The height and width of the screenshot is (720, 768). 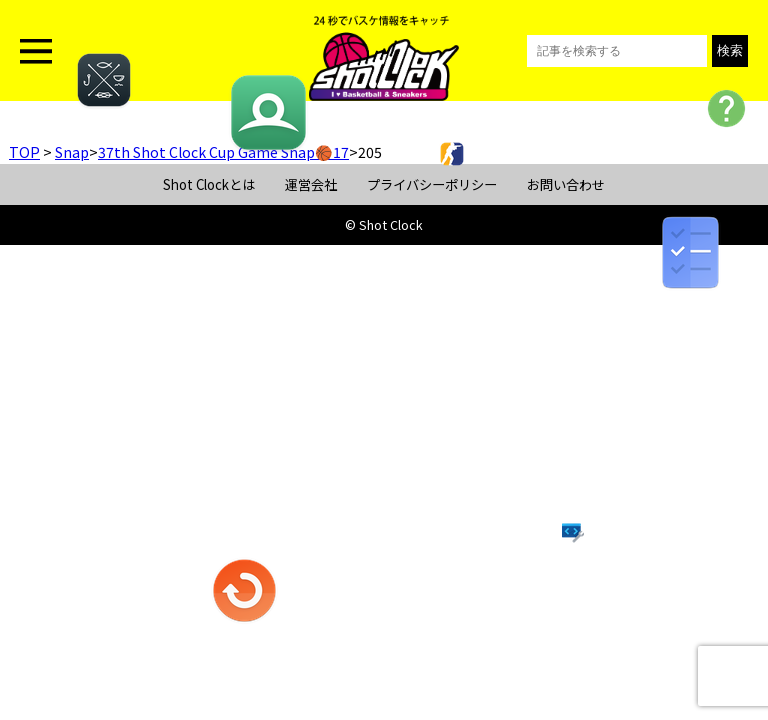 I want to click on open your bookmarks or saved items app, so click(x=690, y=252).